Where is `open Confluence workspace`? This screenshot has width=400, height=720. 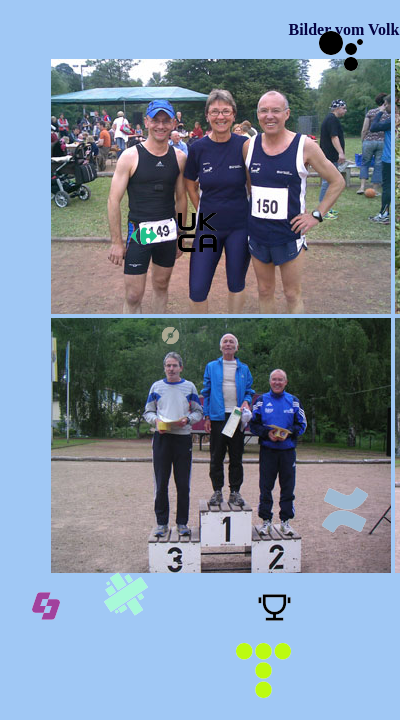
open Confluence workspace is located at coordinates (345, 510).